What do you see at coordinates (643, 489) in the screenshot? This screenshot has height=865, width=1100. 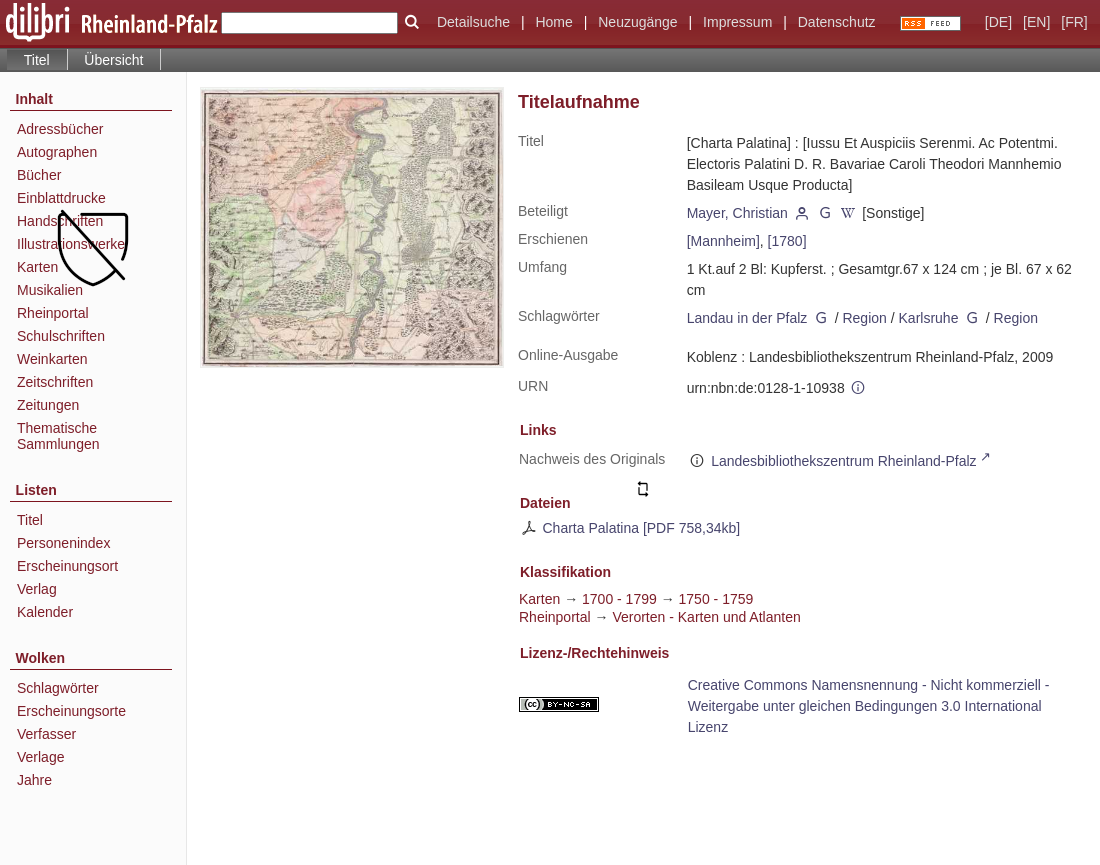 I see `rotate your device orientation` at bounding box center [643, 489].